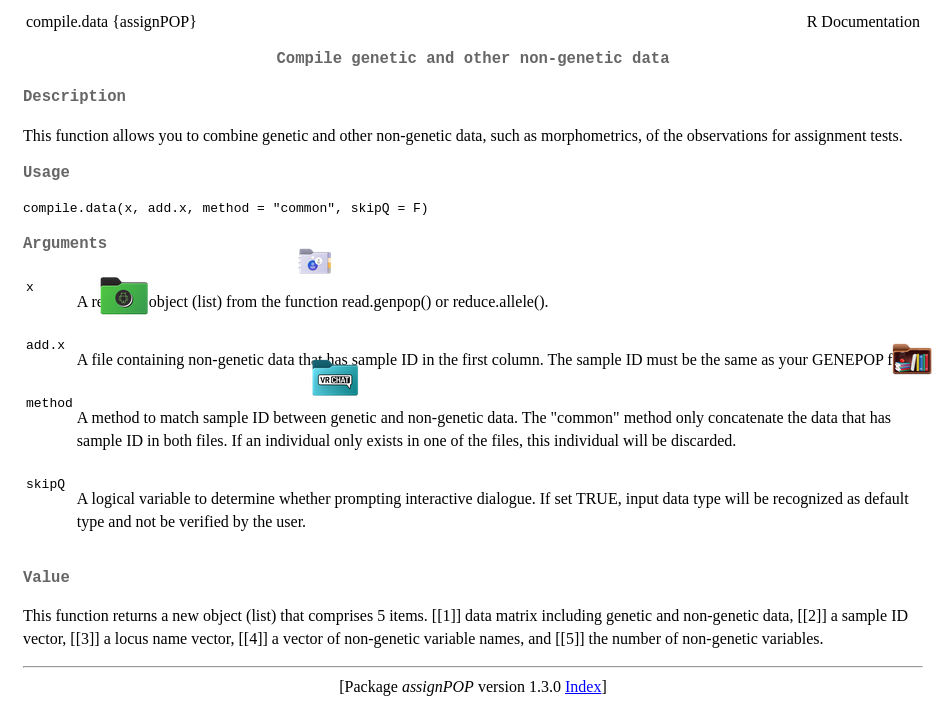  Describe the element at coordinates (124, 297) in the screenshot. I see `open android oreo system files folder` at that location.